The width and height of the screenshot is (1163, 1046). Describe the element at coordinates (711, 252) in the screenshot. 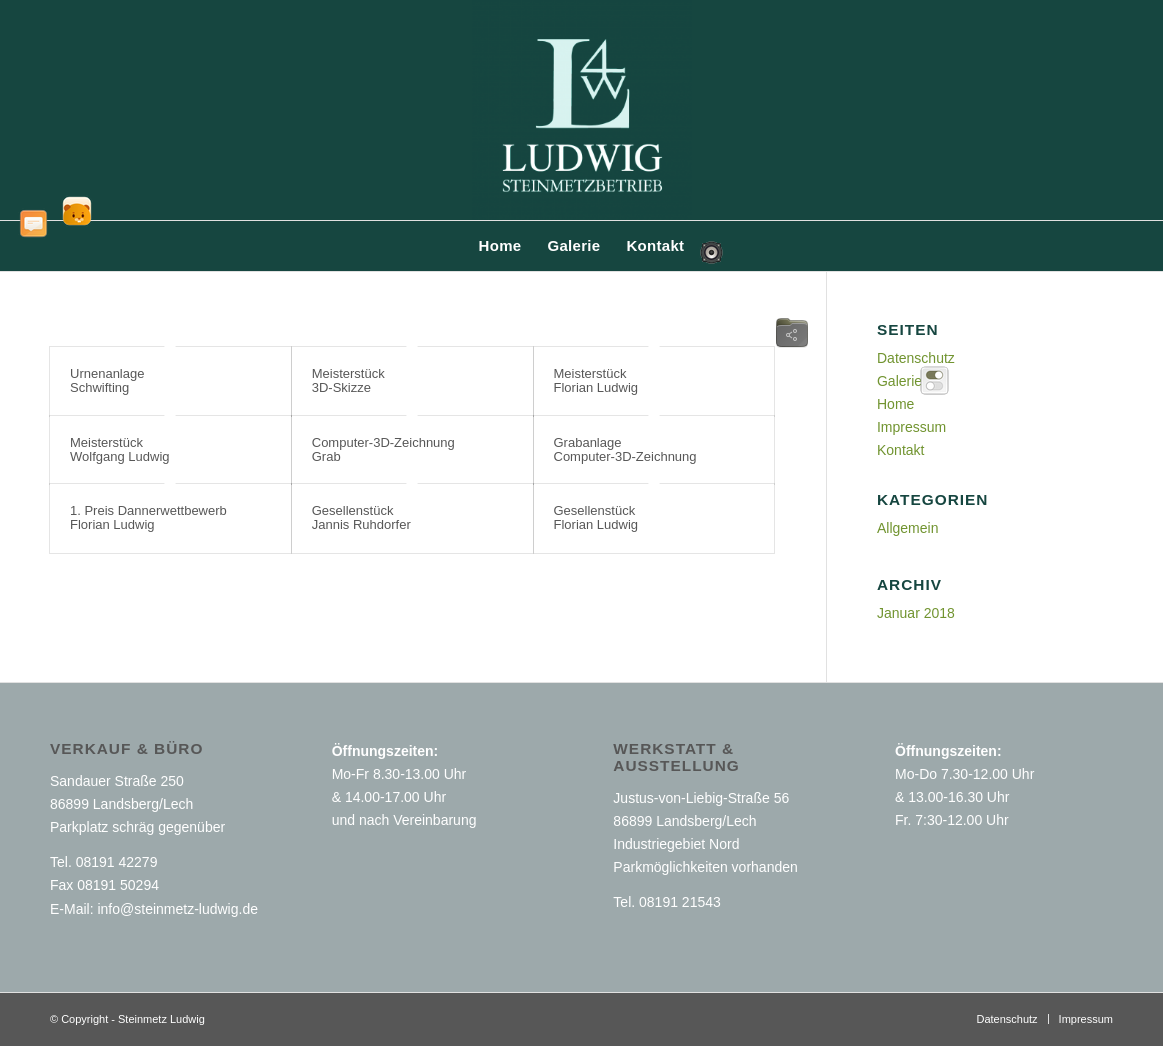

I see `adjust speaker or audio output settings` at that location.